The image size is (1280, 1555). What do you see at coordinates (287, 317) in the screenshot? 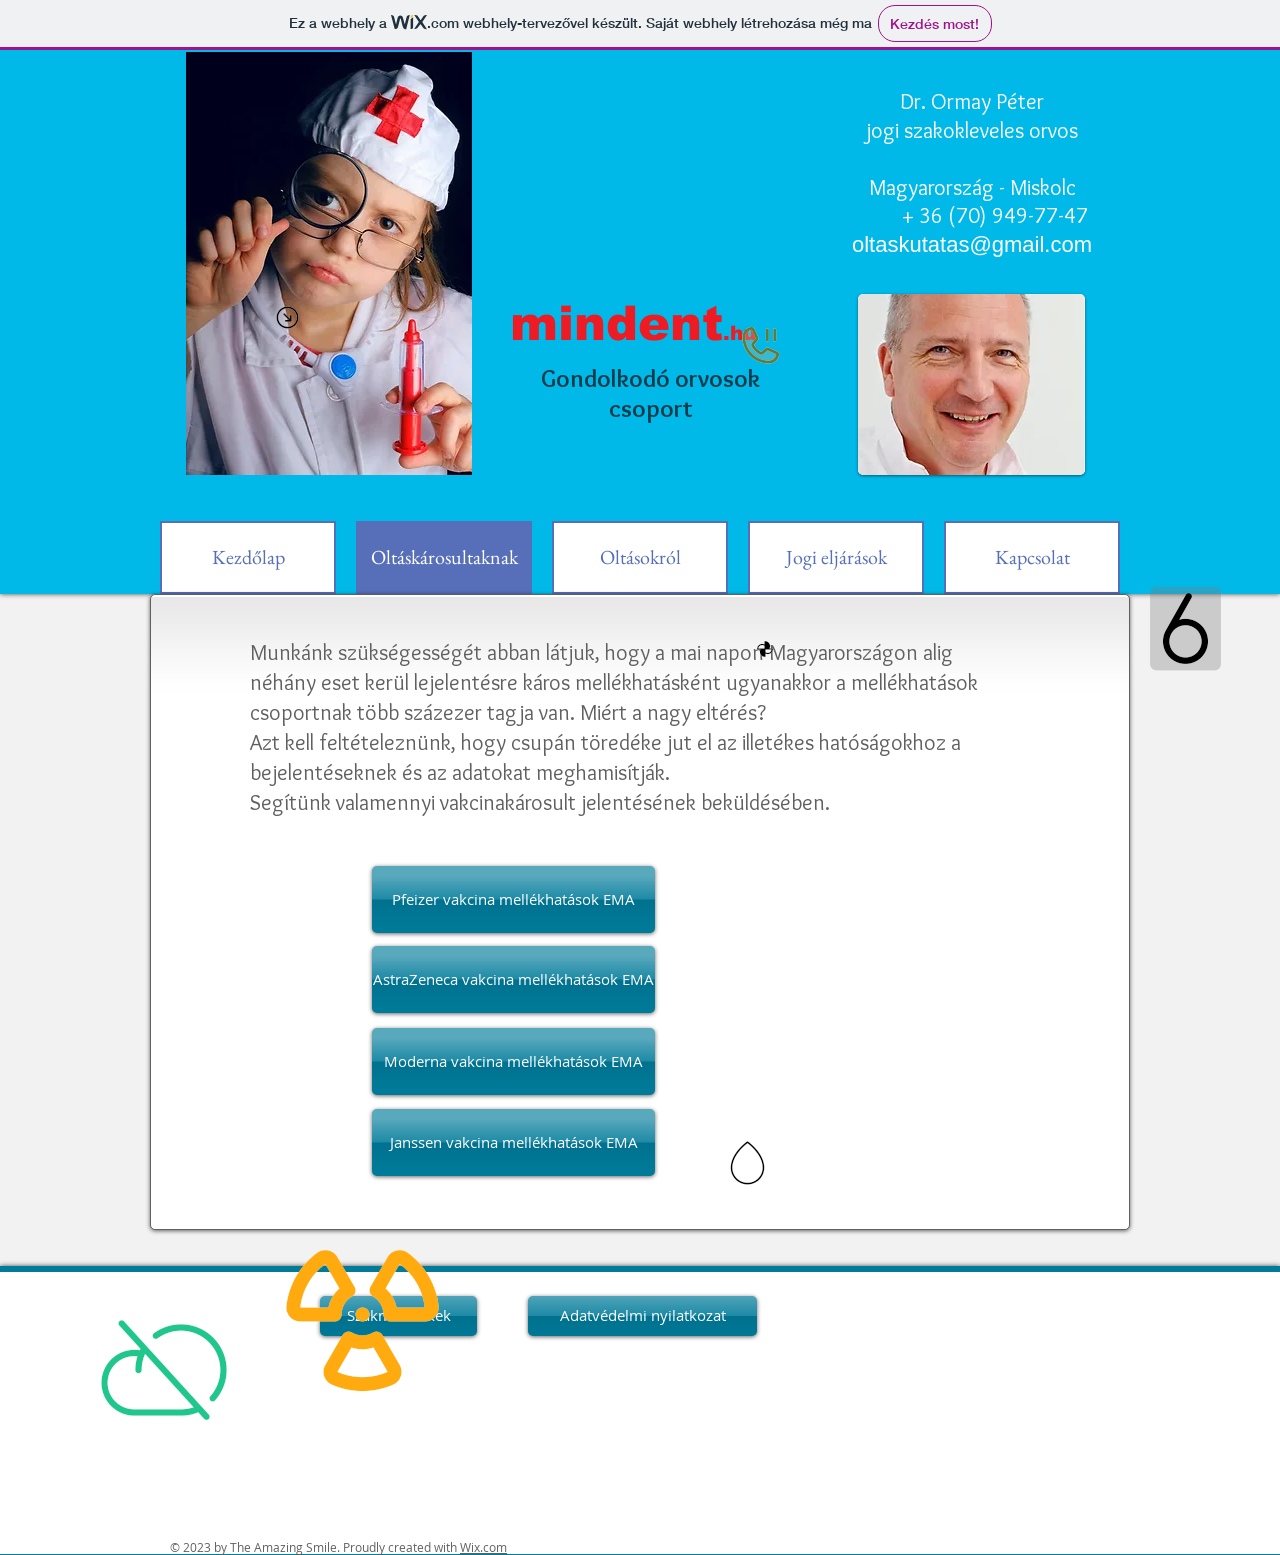
I see `navigate to the next section below` at bounding box center [287, 317].